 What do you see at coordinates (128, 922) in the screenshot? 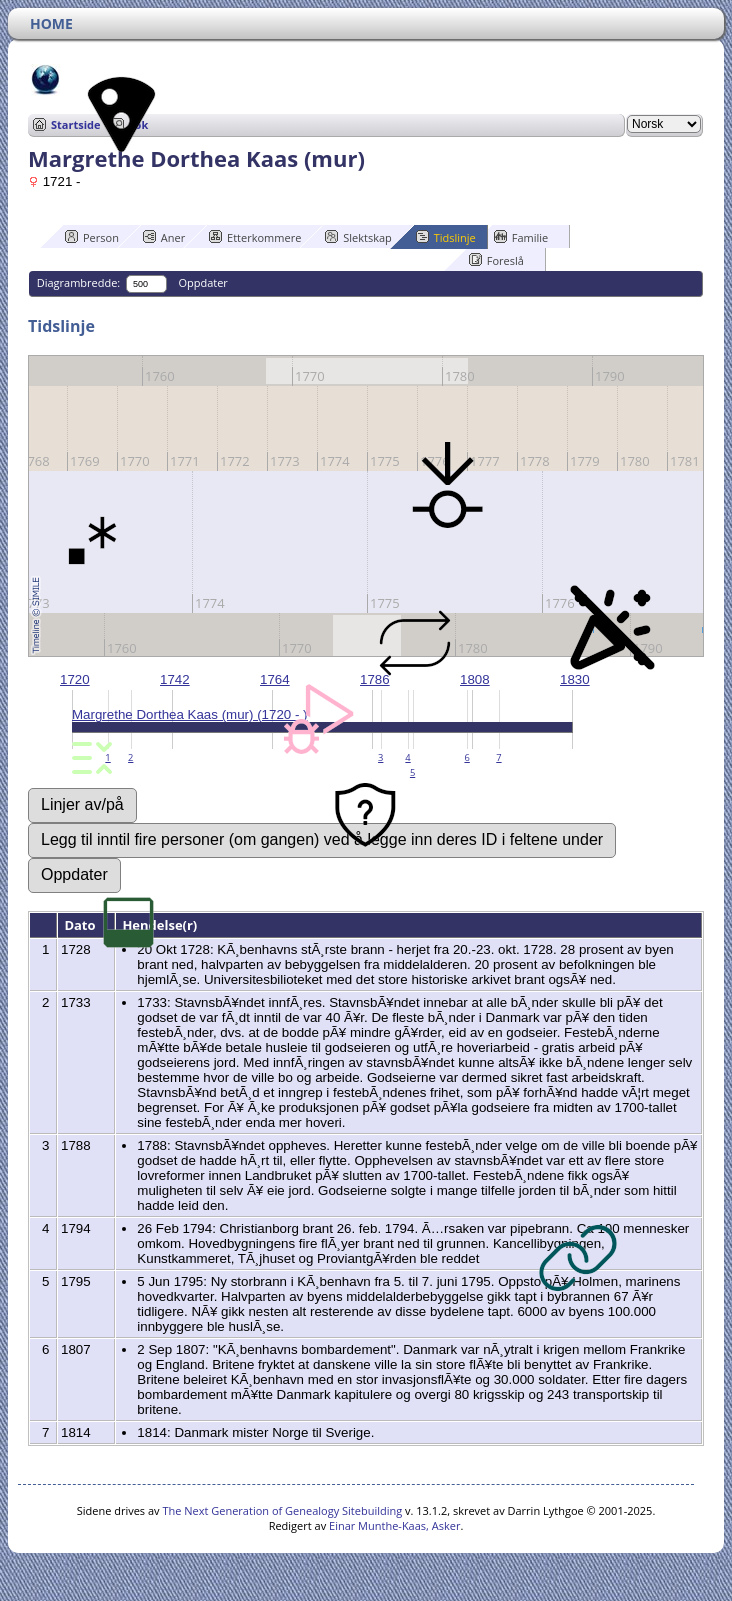
I see `toggle bottom panel visibility` at bounding box center [128, 922].